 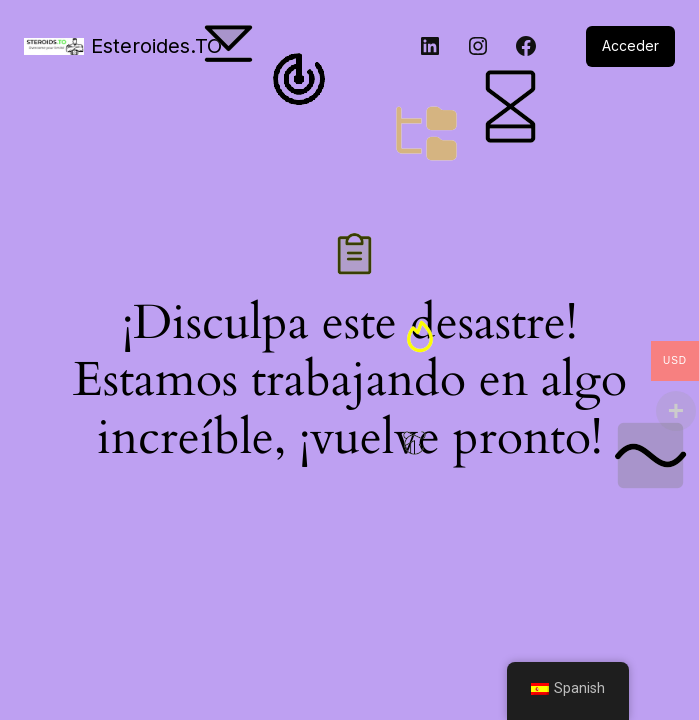 What do you see at coordinates (299, 79) in the screenshot?
I see `track changes or revisions in a document` at bounding box center [299, 79].